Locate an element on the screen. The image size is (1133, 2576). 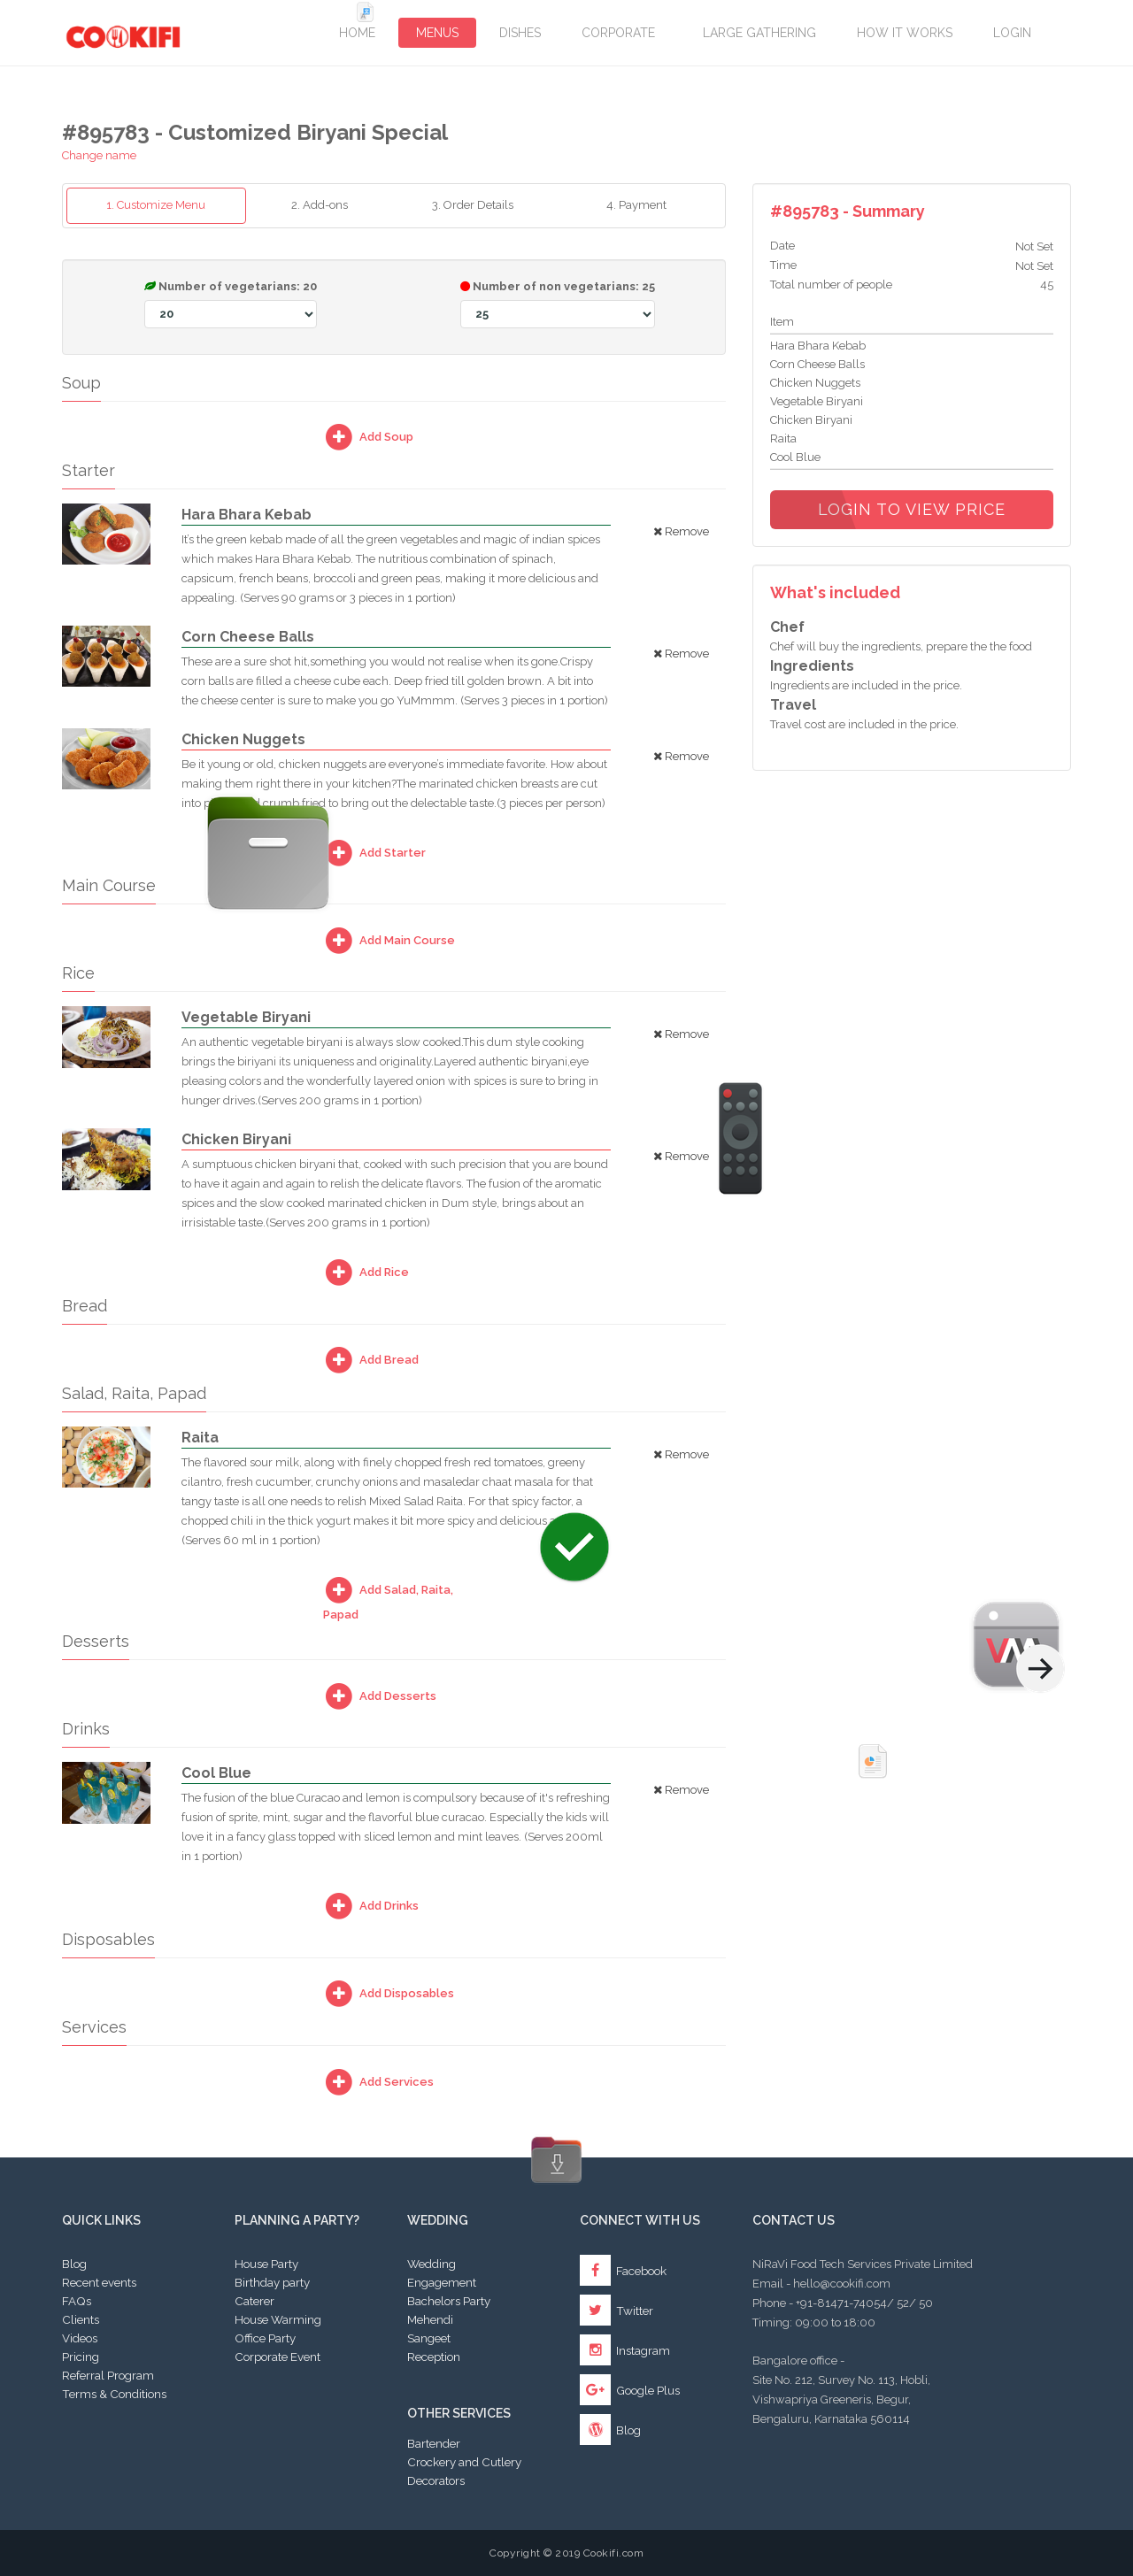
open your downloads folder is located at coordinates (556, 2159).